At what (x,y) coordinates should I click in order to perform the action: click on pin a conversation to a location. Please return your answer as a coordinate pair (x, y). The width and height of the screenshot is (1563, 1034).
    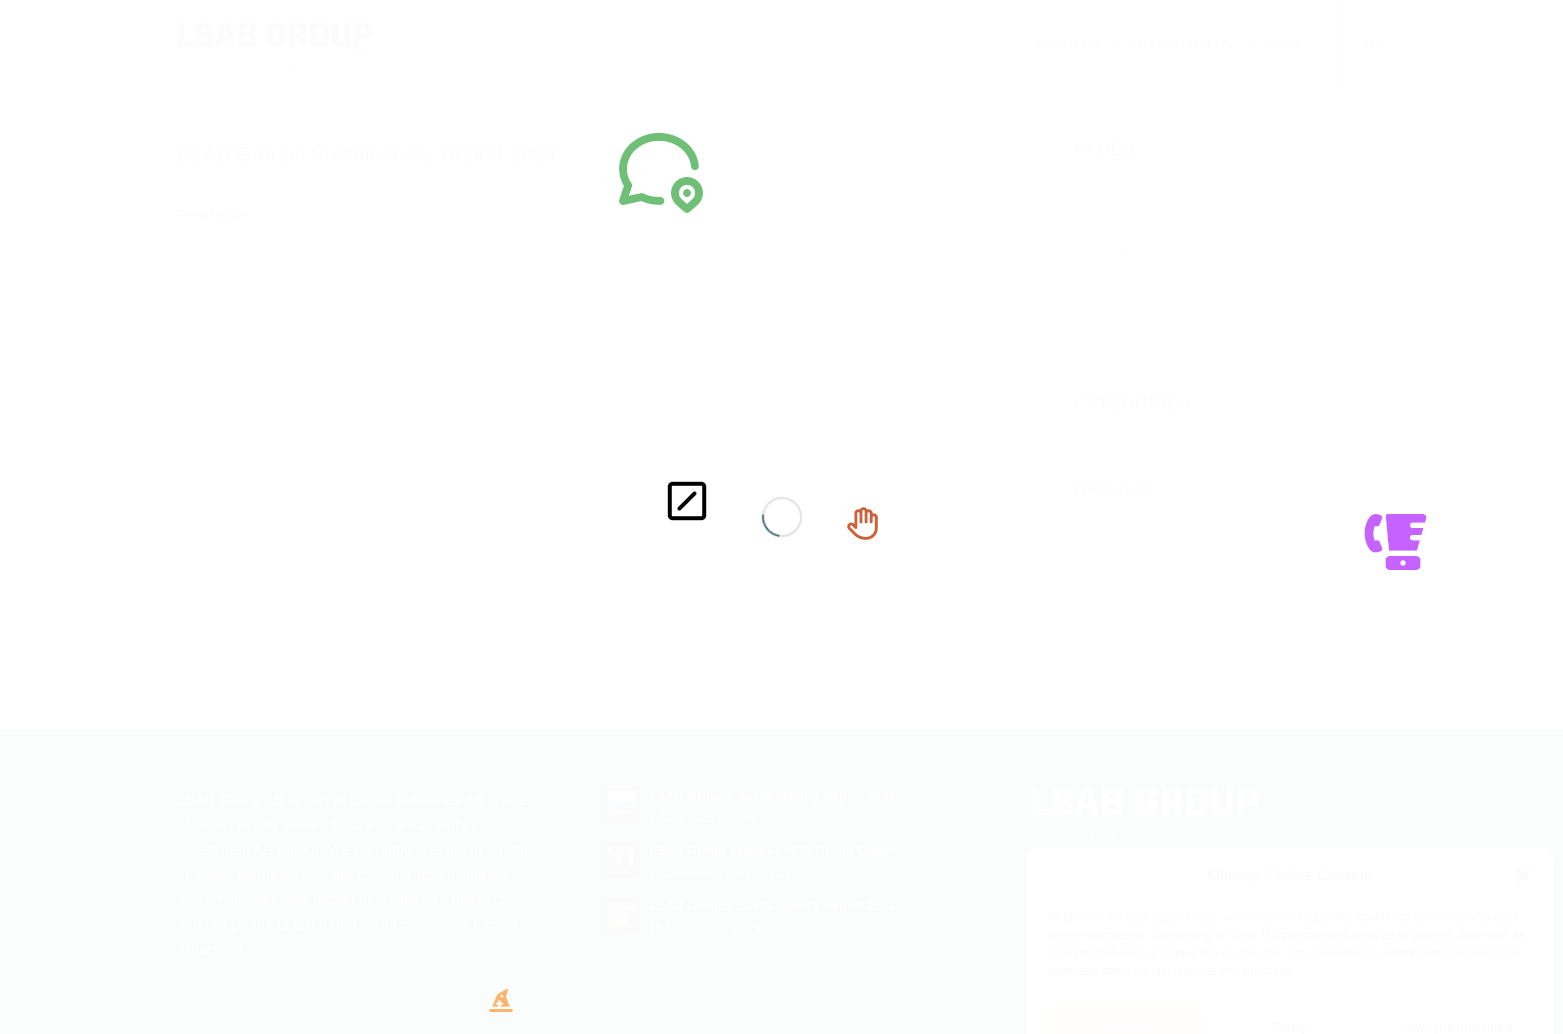
    Looking at the image, I should click on (659, 169).